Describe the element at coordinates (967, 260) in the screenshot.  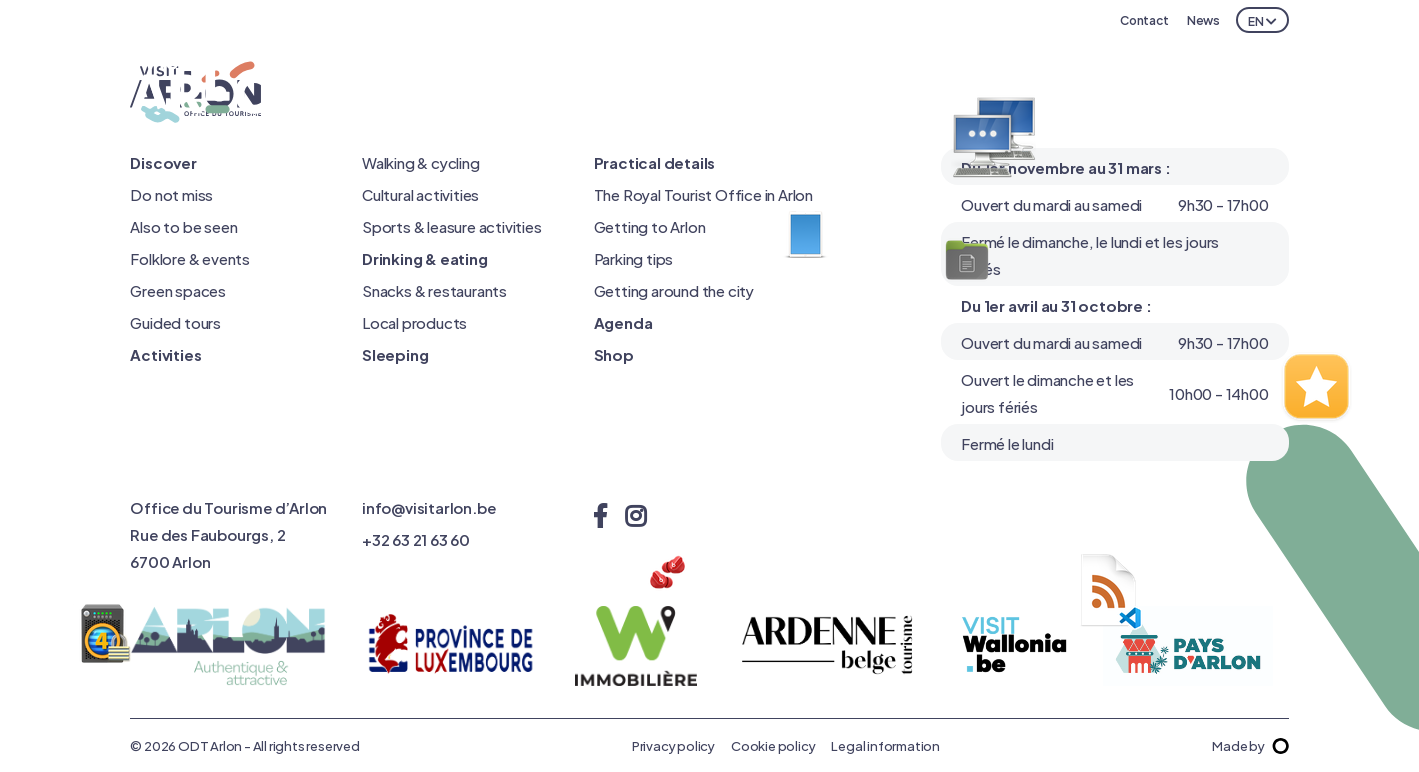
I see `open your documents folder` at that location.